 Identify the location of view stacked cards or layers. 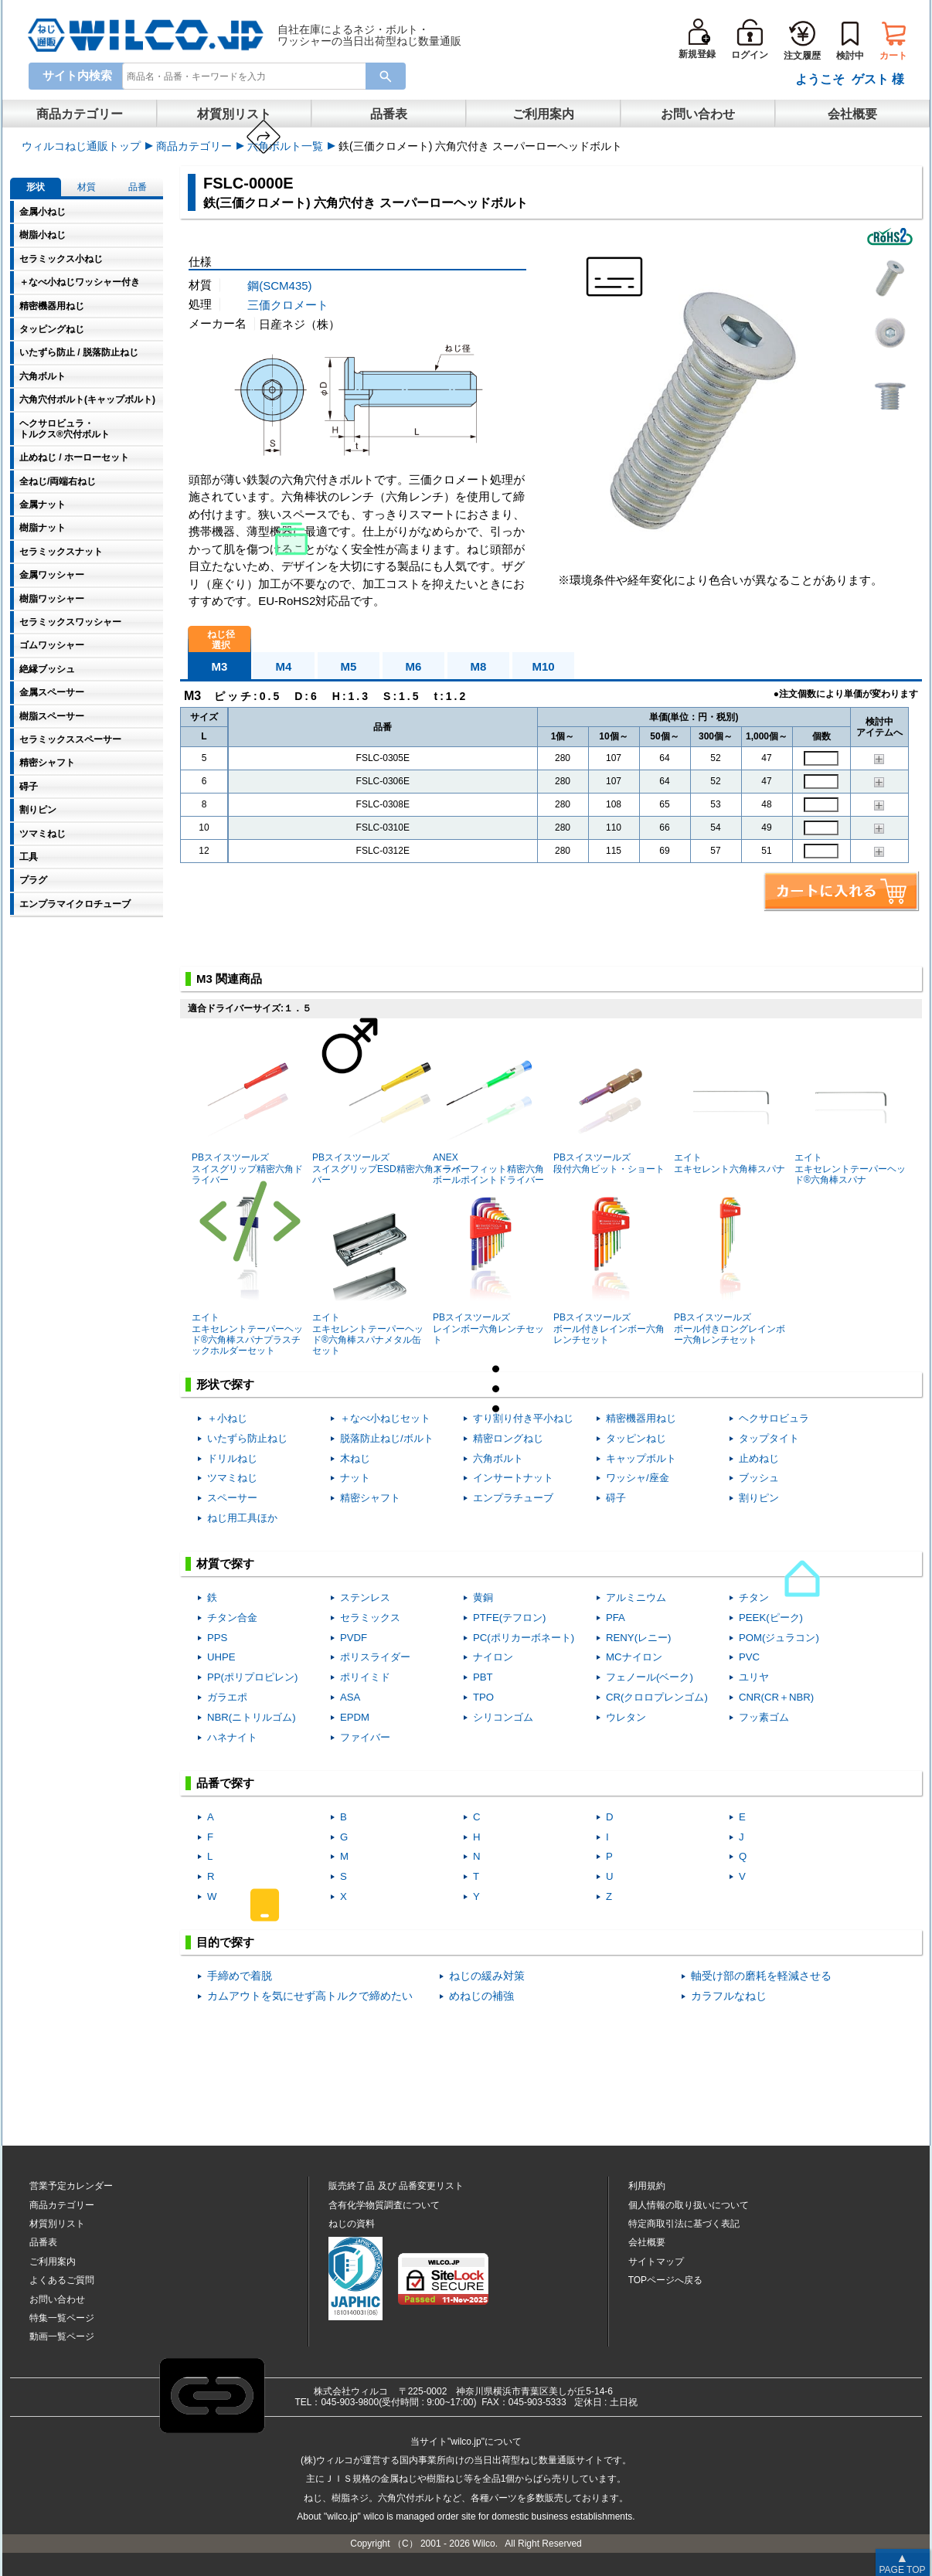
(291, 540).